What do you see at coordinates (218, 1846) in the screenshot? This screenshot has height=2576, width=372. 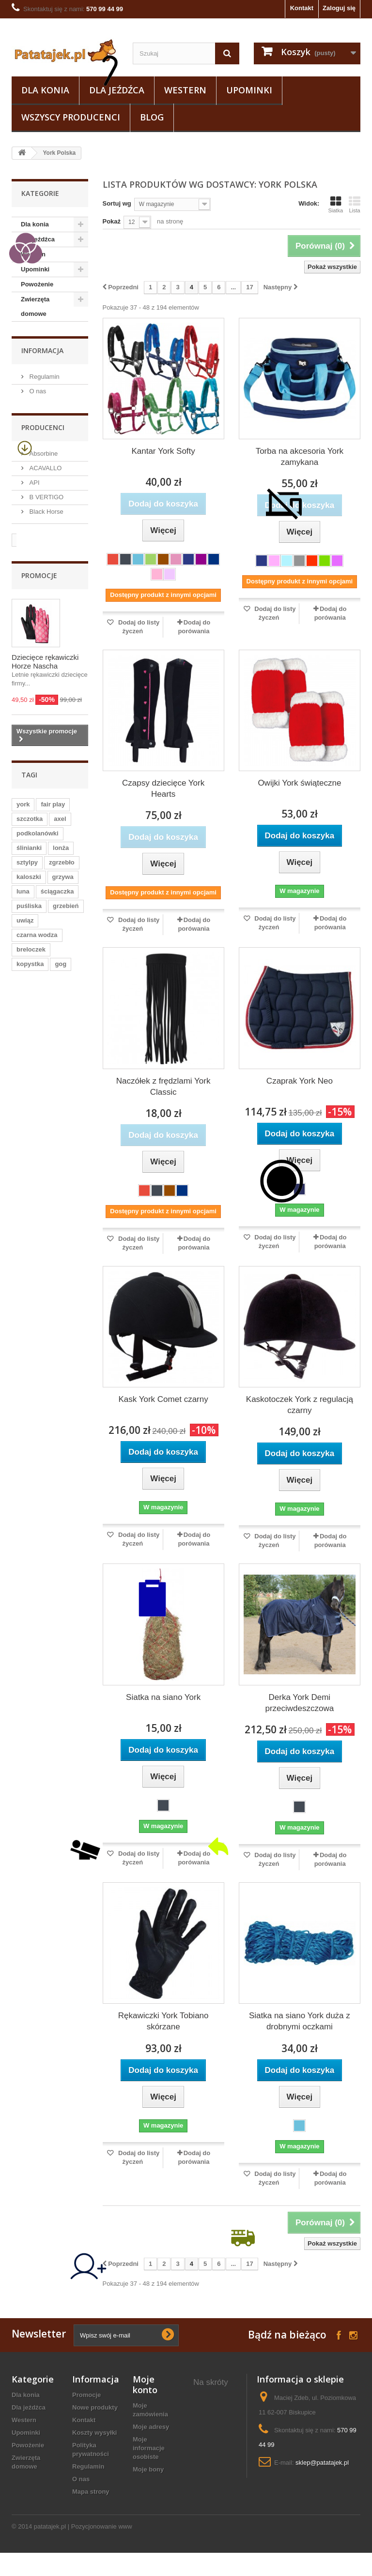 I see `undo the last action` at bounding box center [218, 1846].